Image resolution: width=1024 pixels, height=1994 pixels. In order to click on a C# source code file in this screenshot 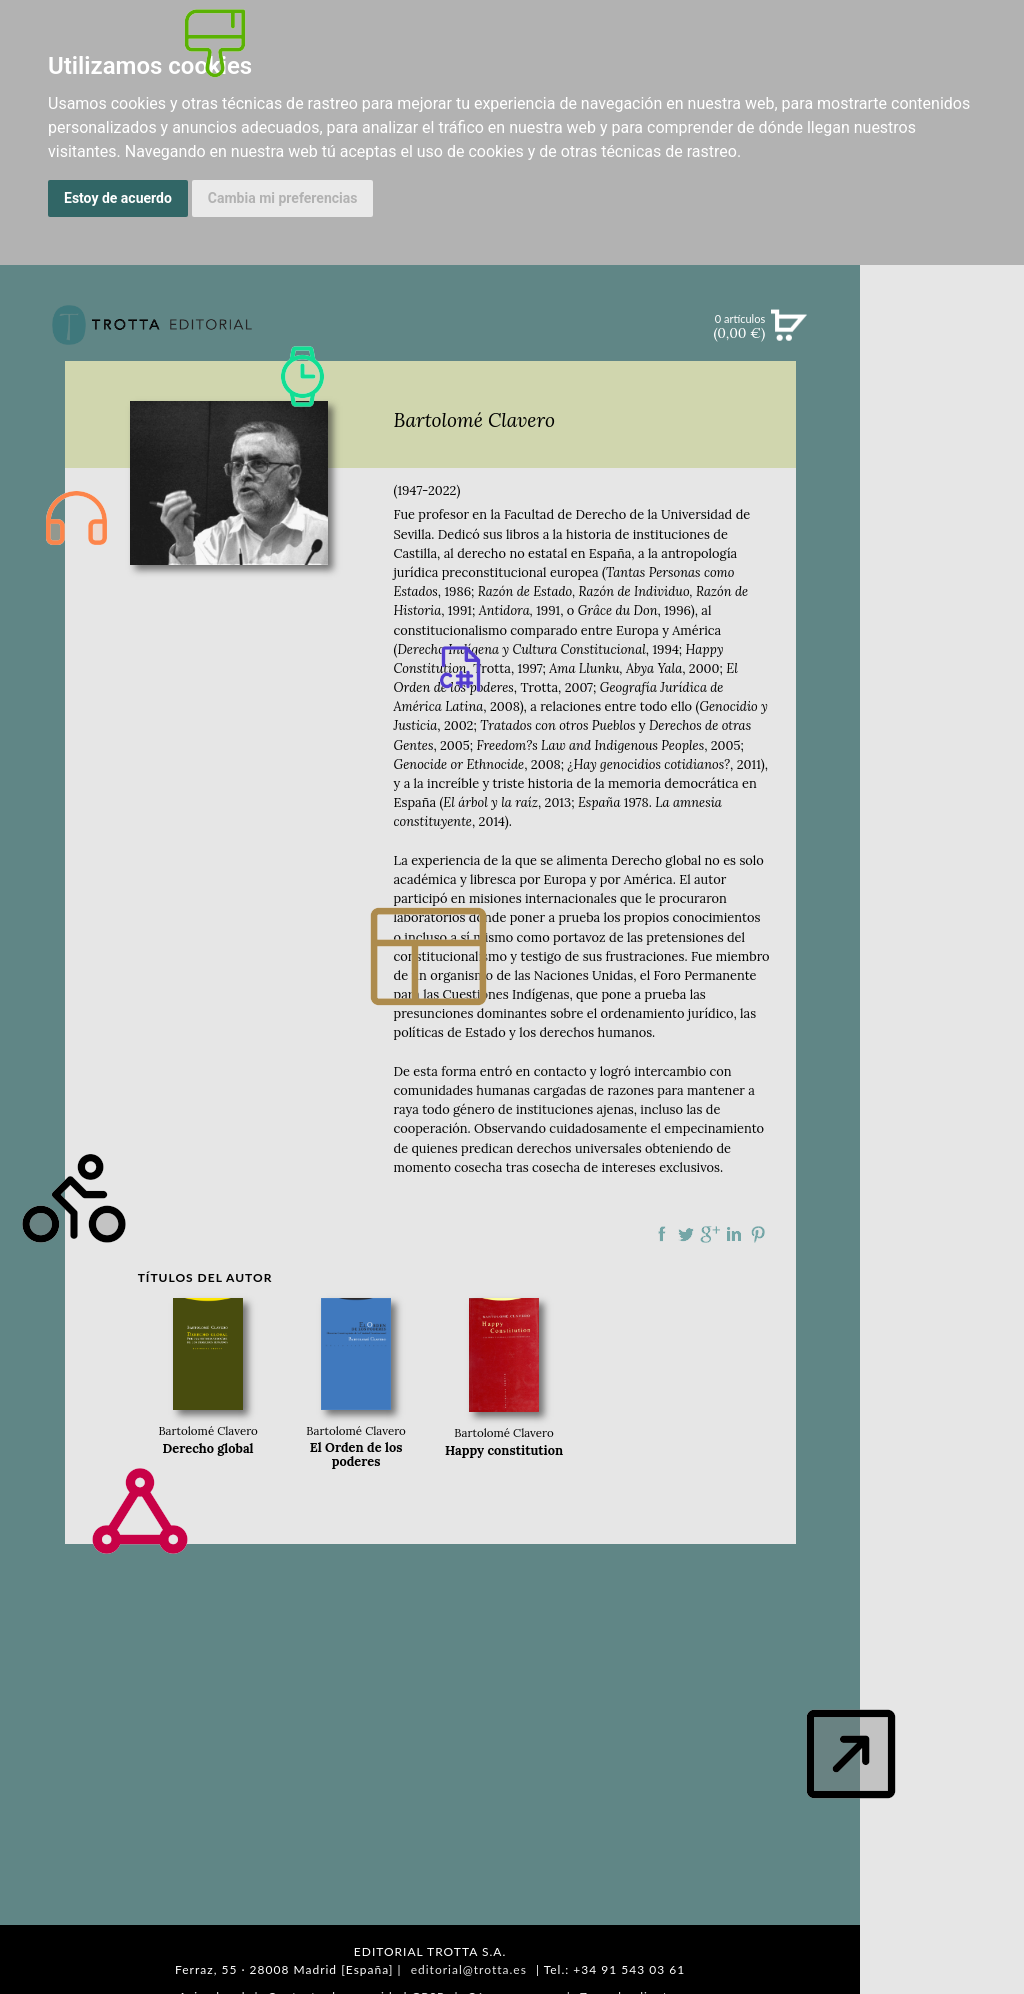, I will do `click(461, 669)`.